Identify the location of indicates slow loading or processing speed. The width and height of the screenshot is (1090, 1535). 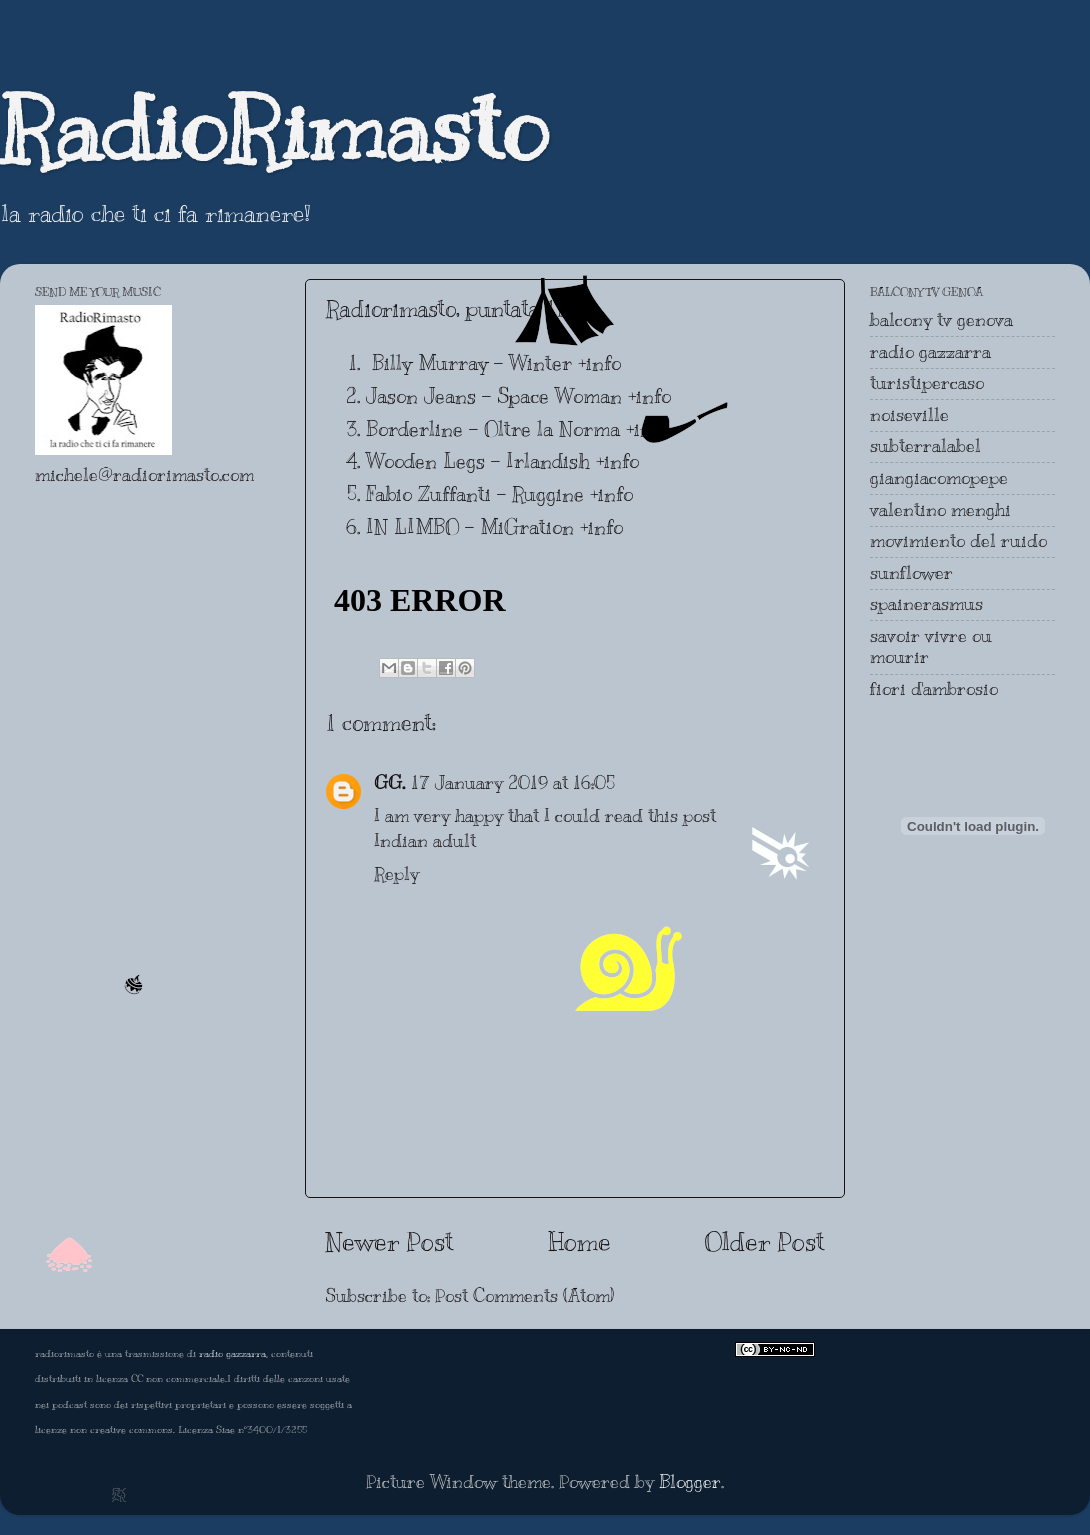
(628, 967).